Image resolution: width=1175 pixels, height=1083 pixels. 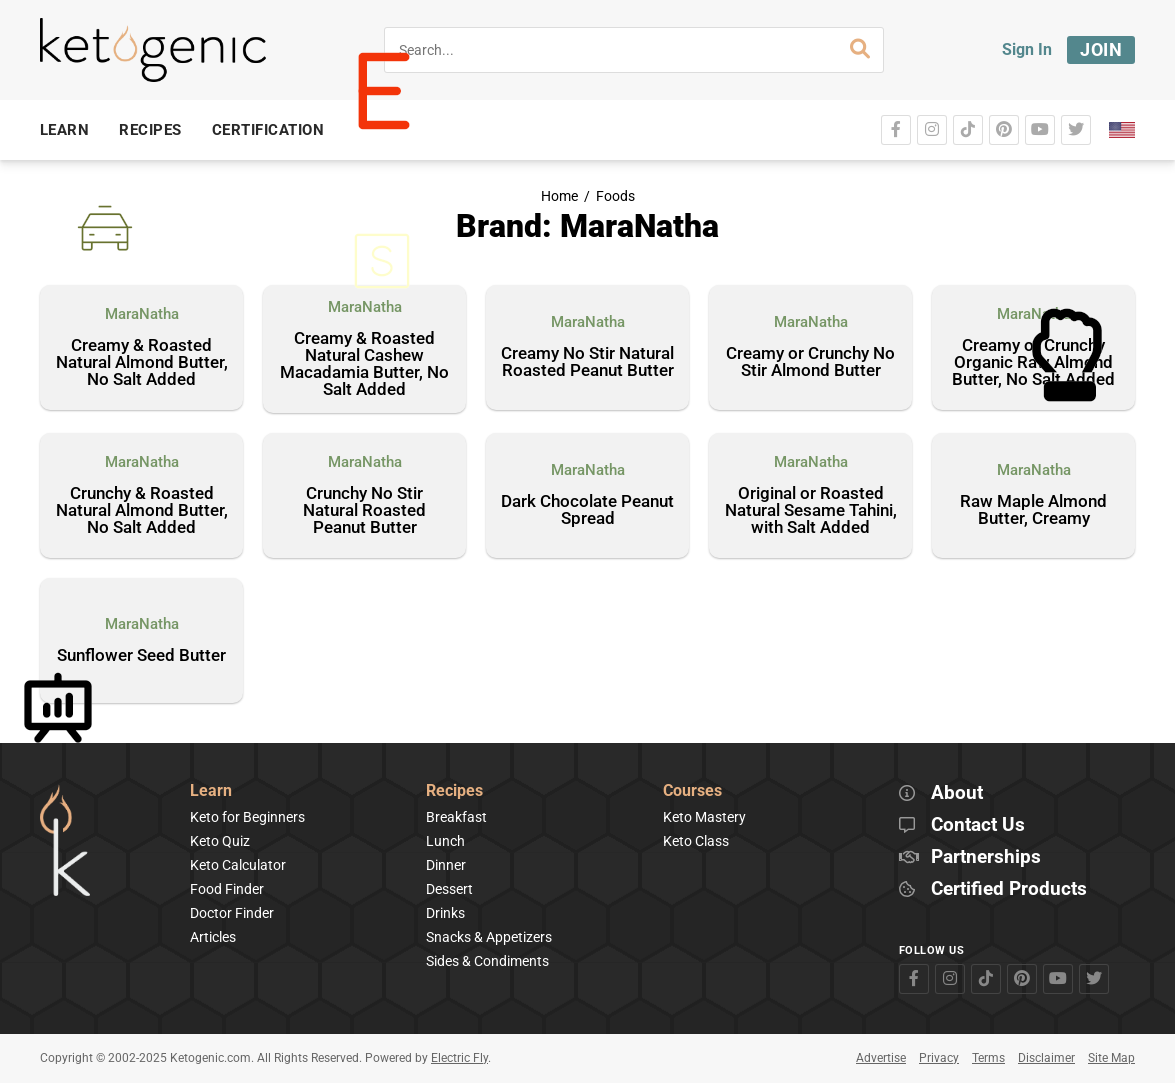 I want to click on link to Stripe payment services, so click(x=382, y=261).